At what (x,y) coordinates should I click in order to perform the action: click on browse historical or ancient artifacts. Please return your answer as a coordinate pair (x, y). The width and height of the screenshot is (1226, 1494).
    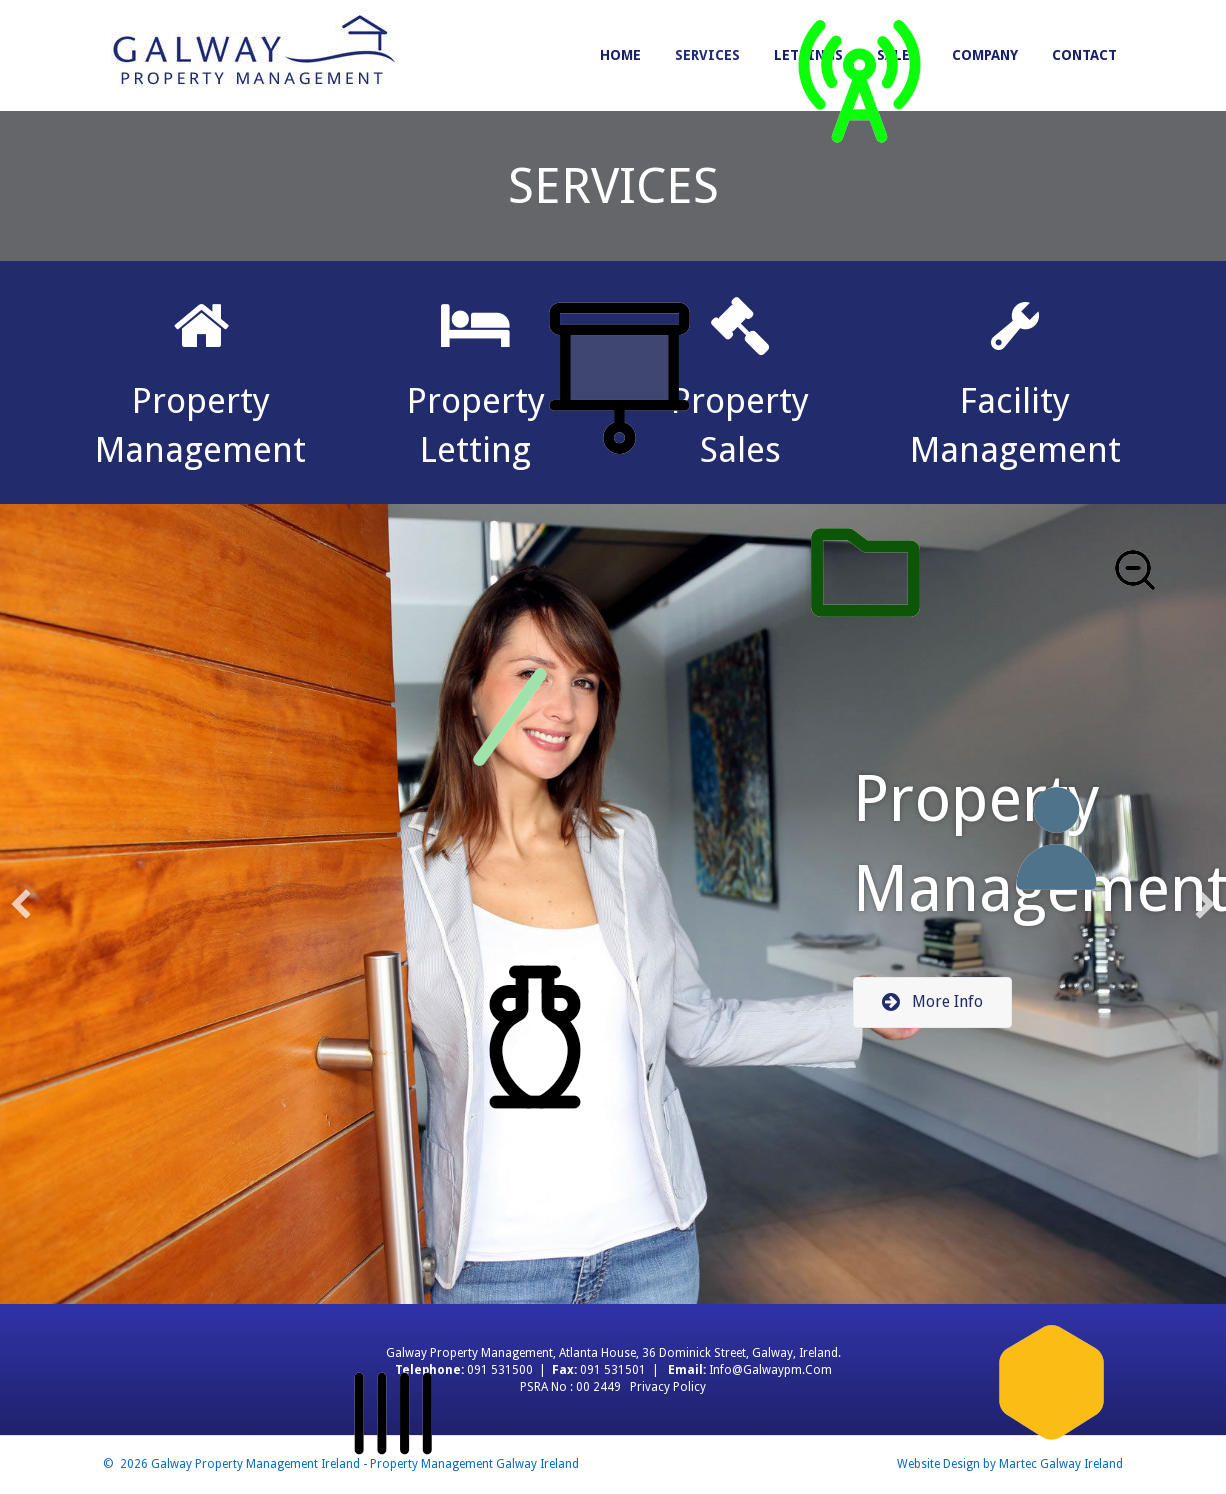
    Looking at the image, I should click on (535, 1037).